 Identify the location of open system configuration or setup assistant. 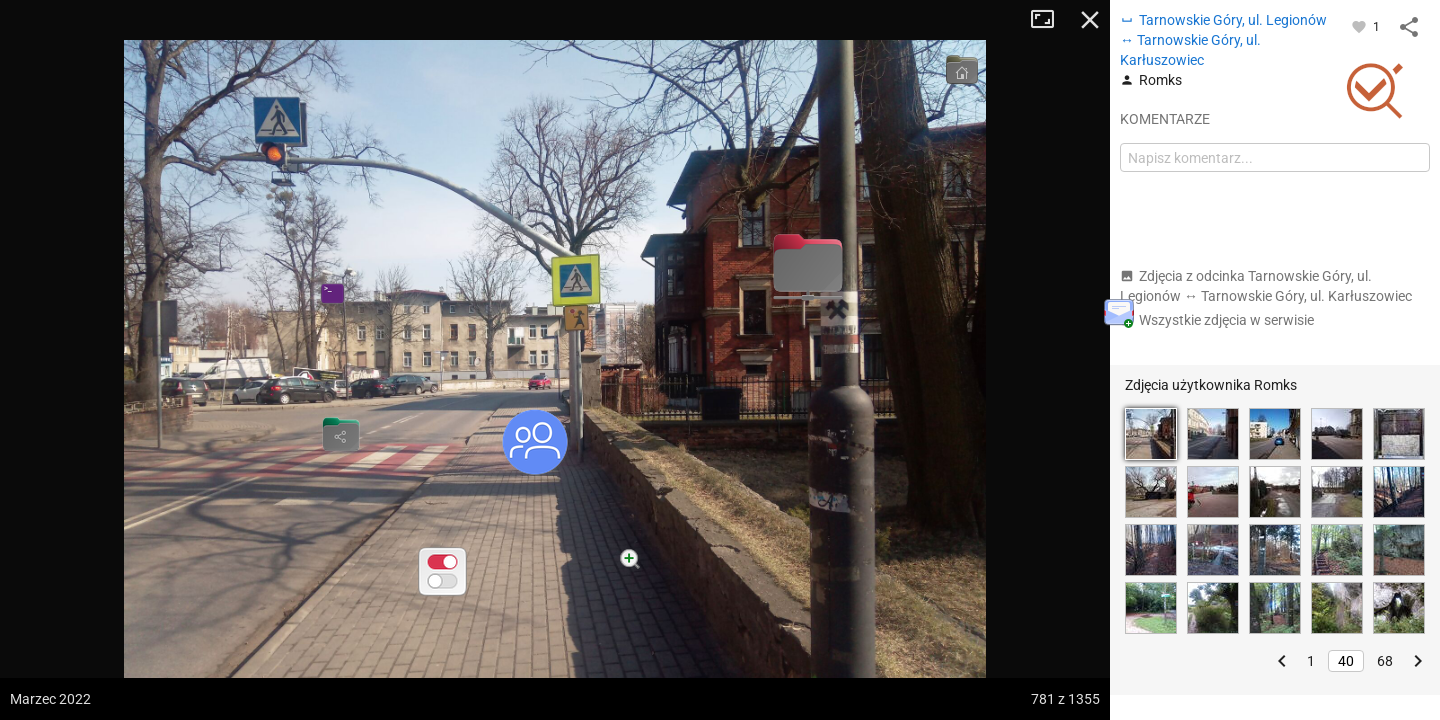
(1375, 91).